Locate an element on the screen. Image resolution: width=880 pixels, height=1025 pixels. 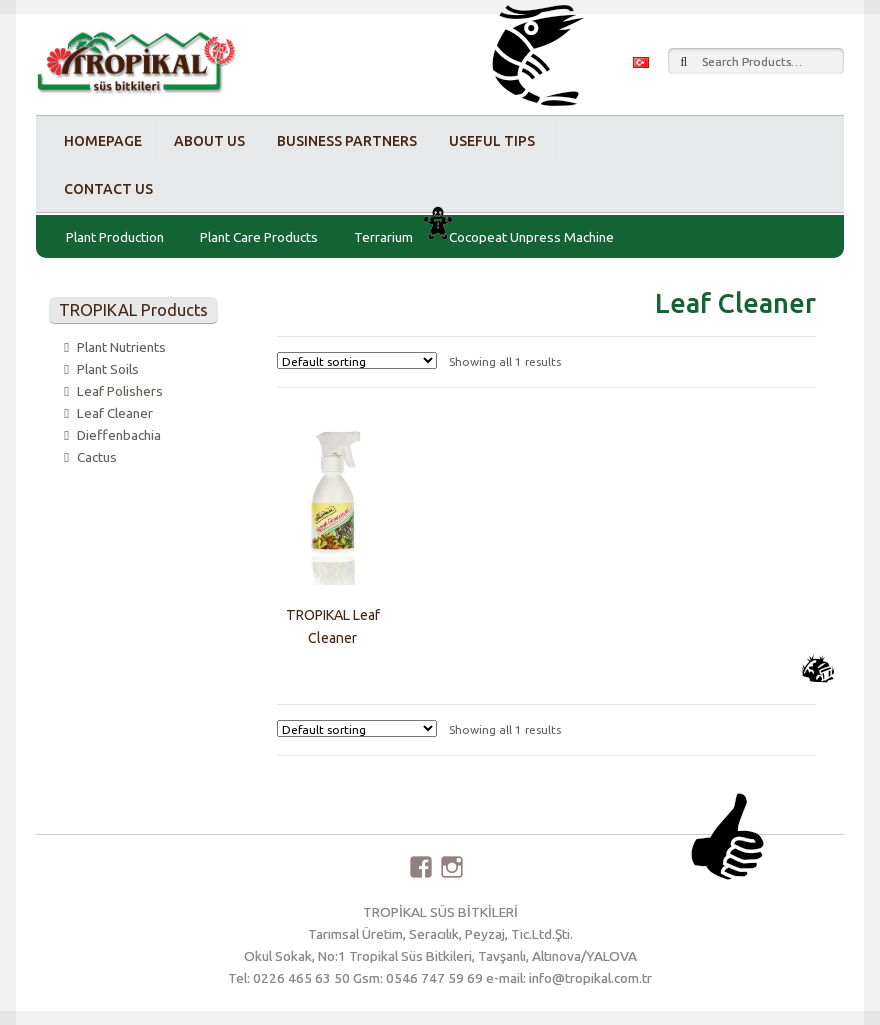
like or upvote content is located at coordinates (729, 836).